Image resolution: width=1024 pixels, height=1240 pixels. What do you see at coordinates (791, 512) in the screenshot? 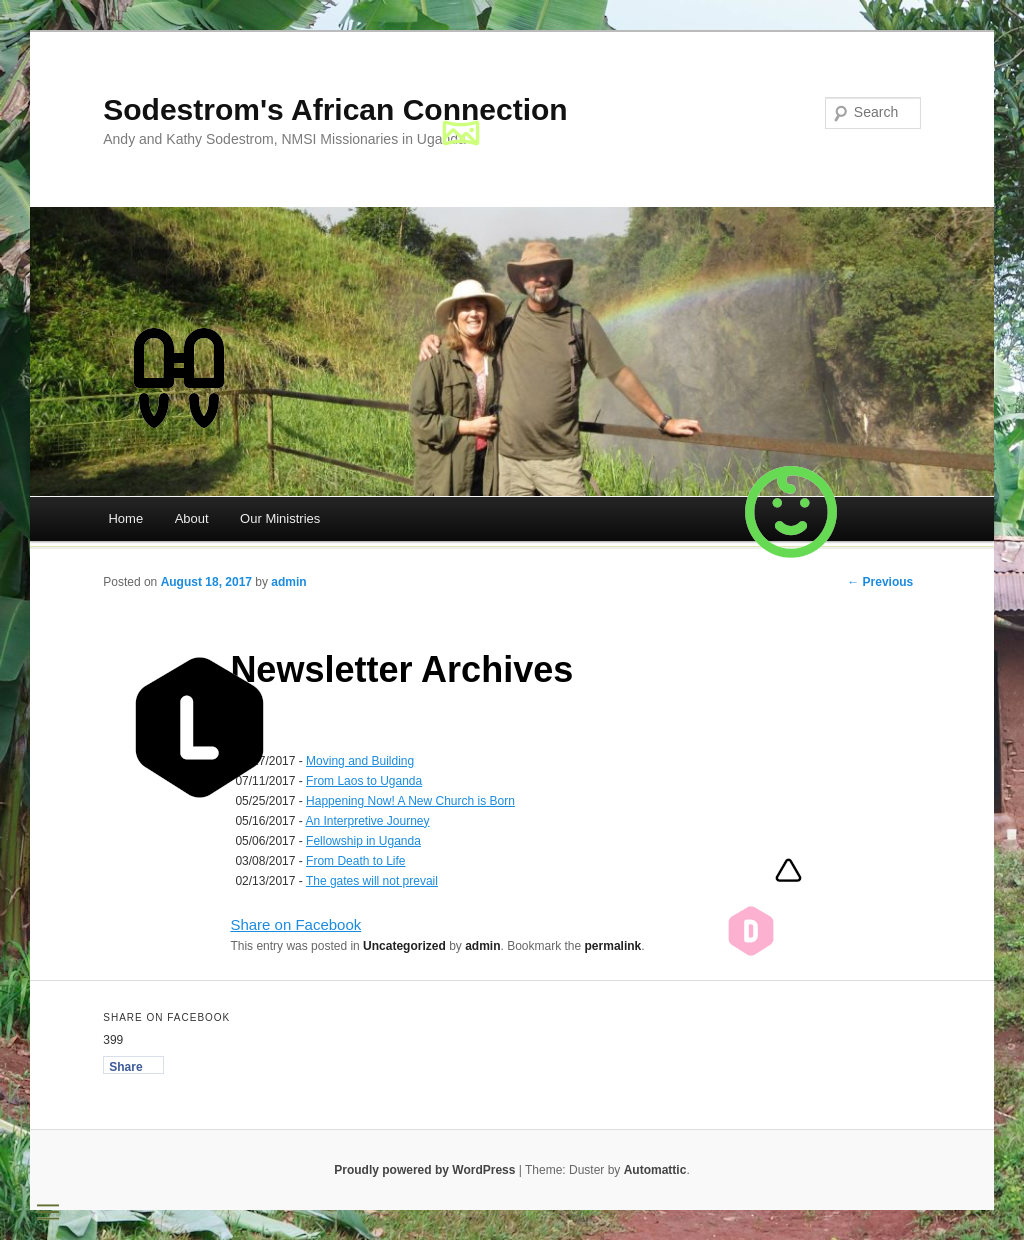
I see `indicates child-friendly or kids mode` at bounding box center [791, 512].